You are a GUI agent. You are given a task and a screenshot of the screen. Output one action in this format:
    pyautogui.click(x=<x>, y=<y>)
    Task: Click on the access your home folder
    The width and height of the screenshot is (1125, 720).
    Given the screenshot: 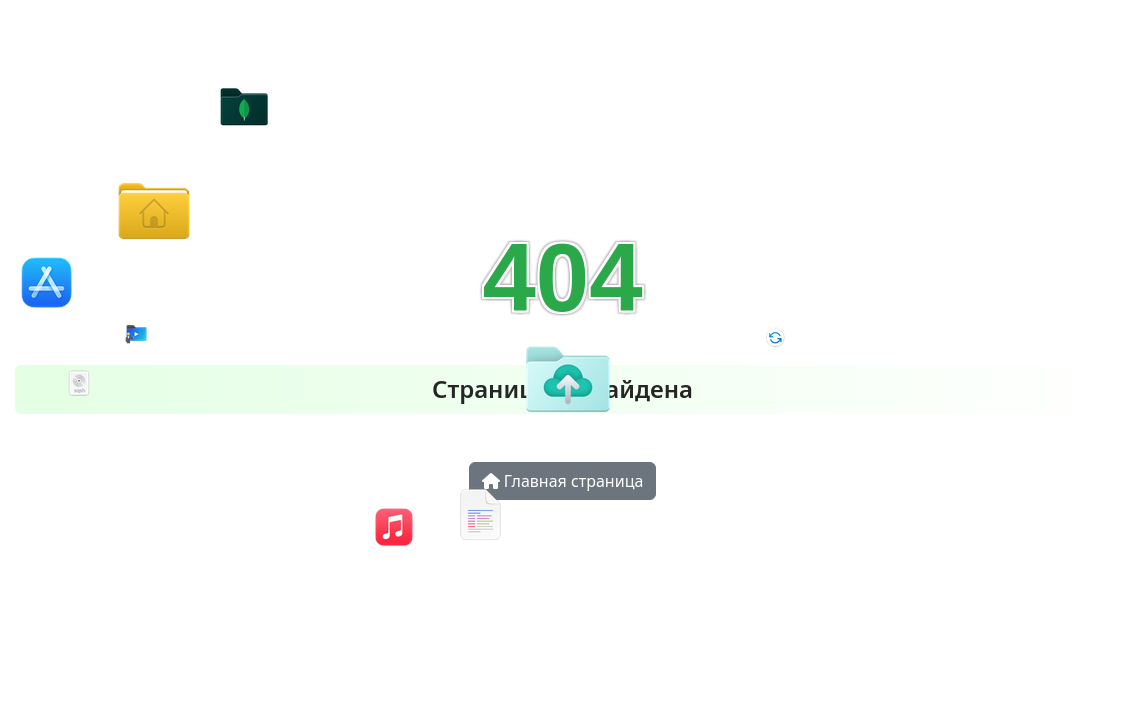 What is the action you would take?
    pyautogui.click(x=154, y=211)
    